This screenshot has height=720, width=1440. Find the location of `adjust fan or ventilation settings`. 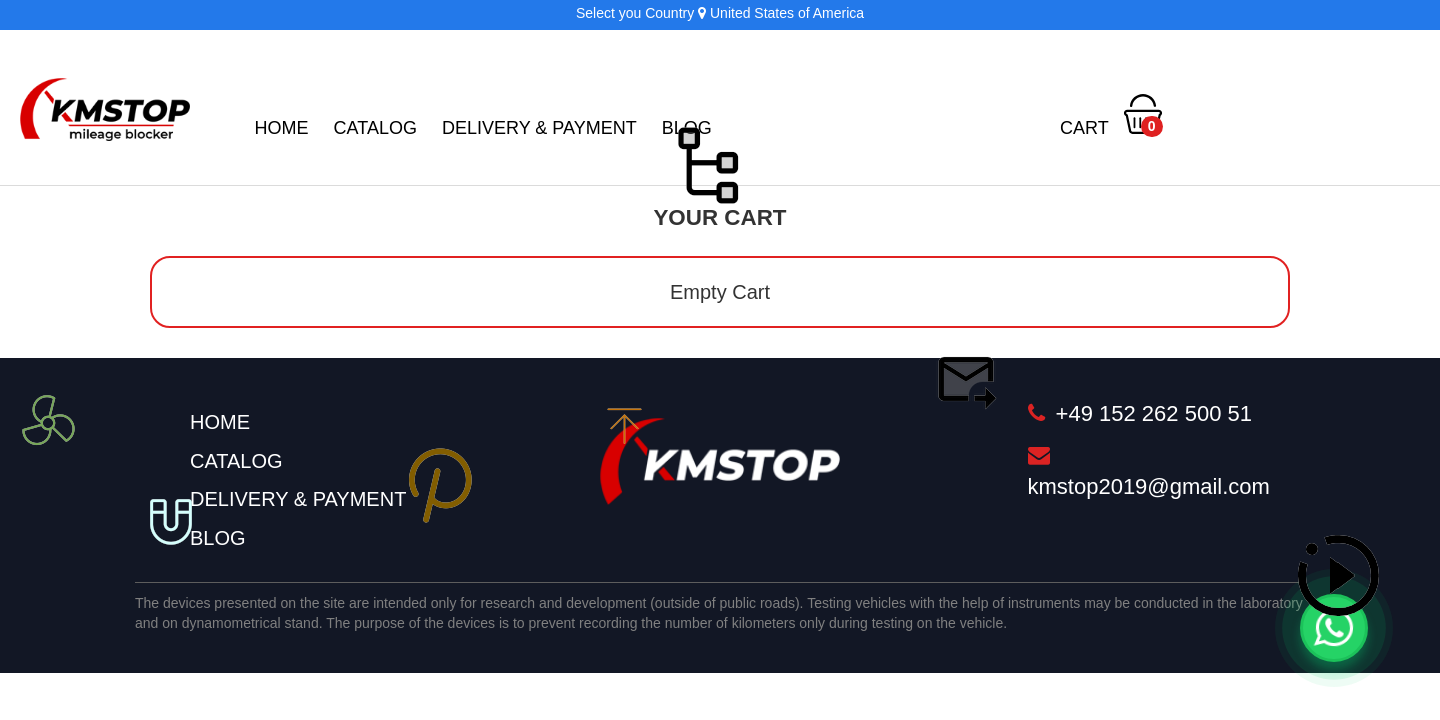

adjust fan or ventilation settings is located at coordinates (48, 423).